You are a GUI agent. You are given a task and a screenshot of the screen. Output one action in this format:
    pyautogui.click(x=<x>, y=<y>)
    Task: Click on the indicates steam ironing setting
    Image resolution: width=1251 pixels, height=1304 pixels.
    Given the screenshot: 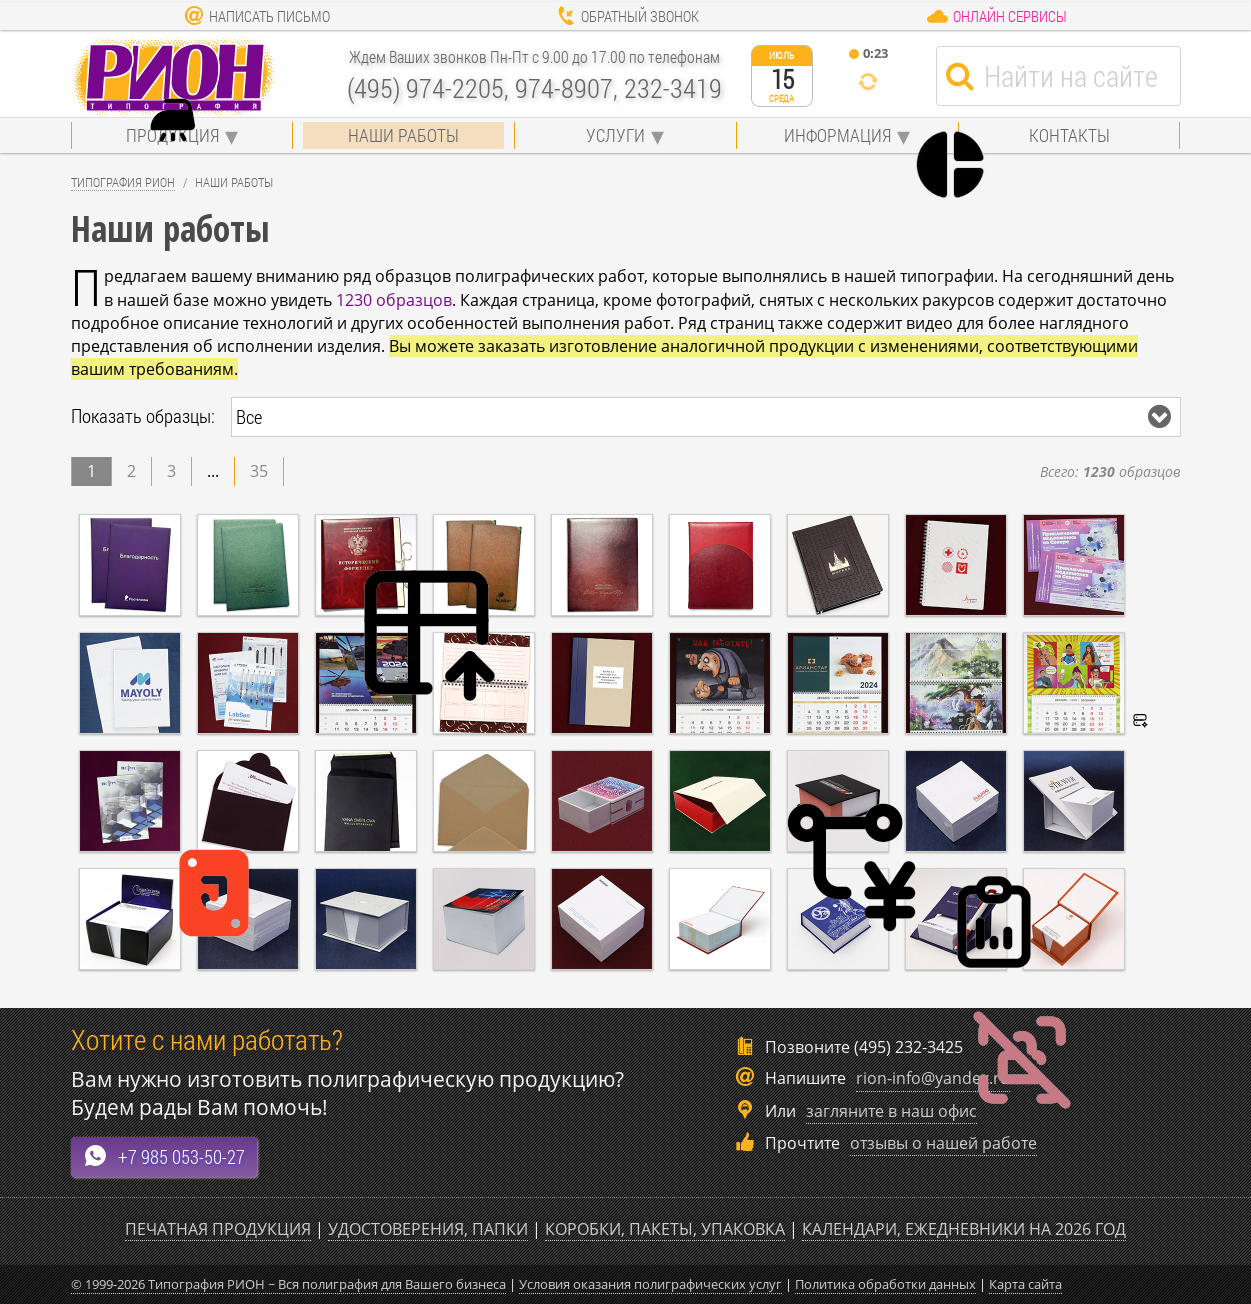 What is the action you would take?
    pyautogui.click(x=173, y=119)
    